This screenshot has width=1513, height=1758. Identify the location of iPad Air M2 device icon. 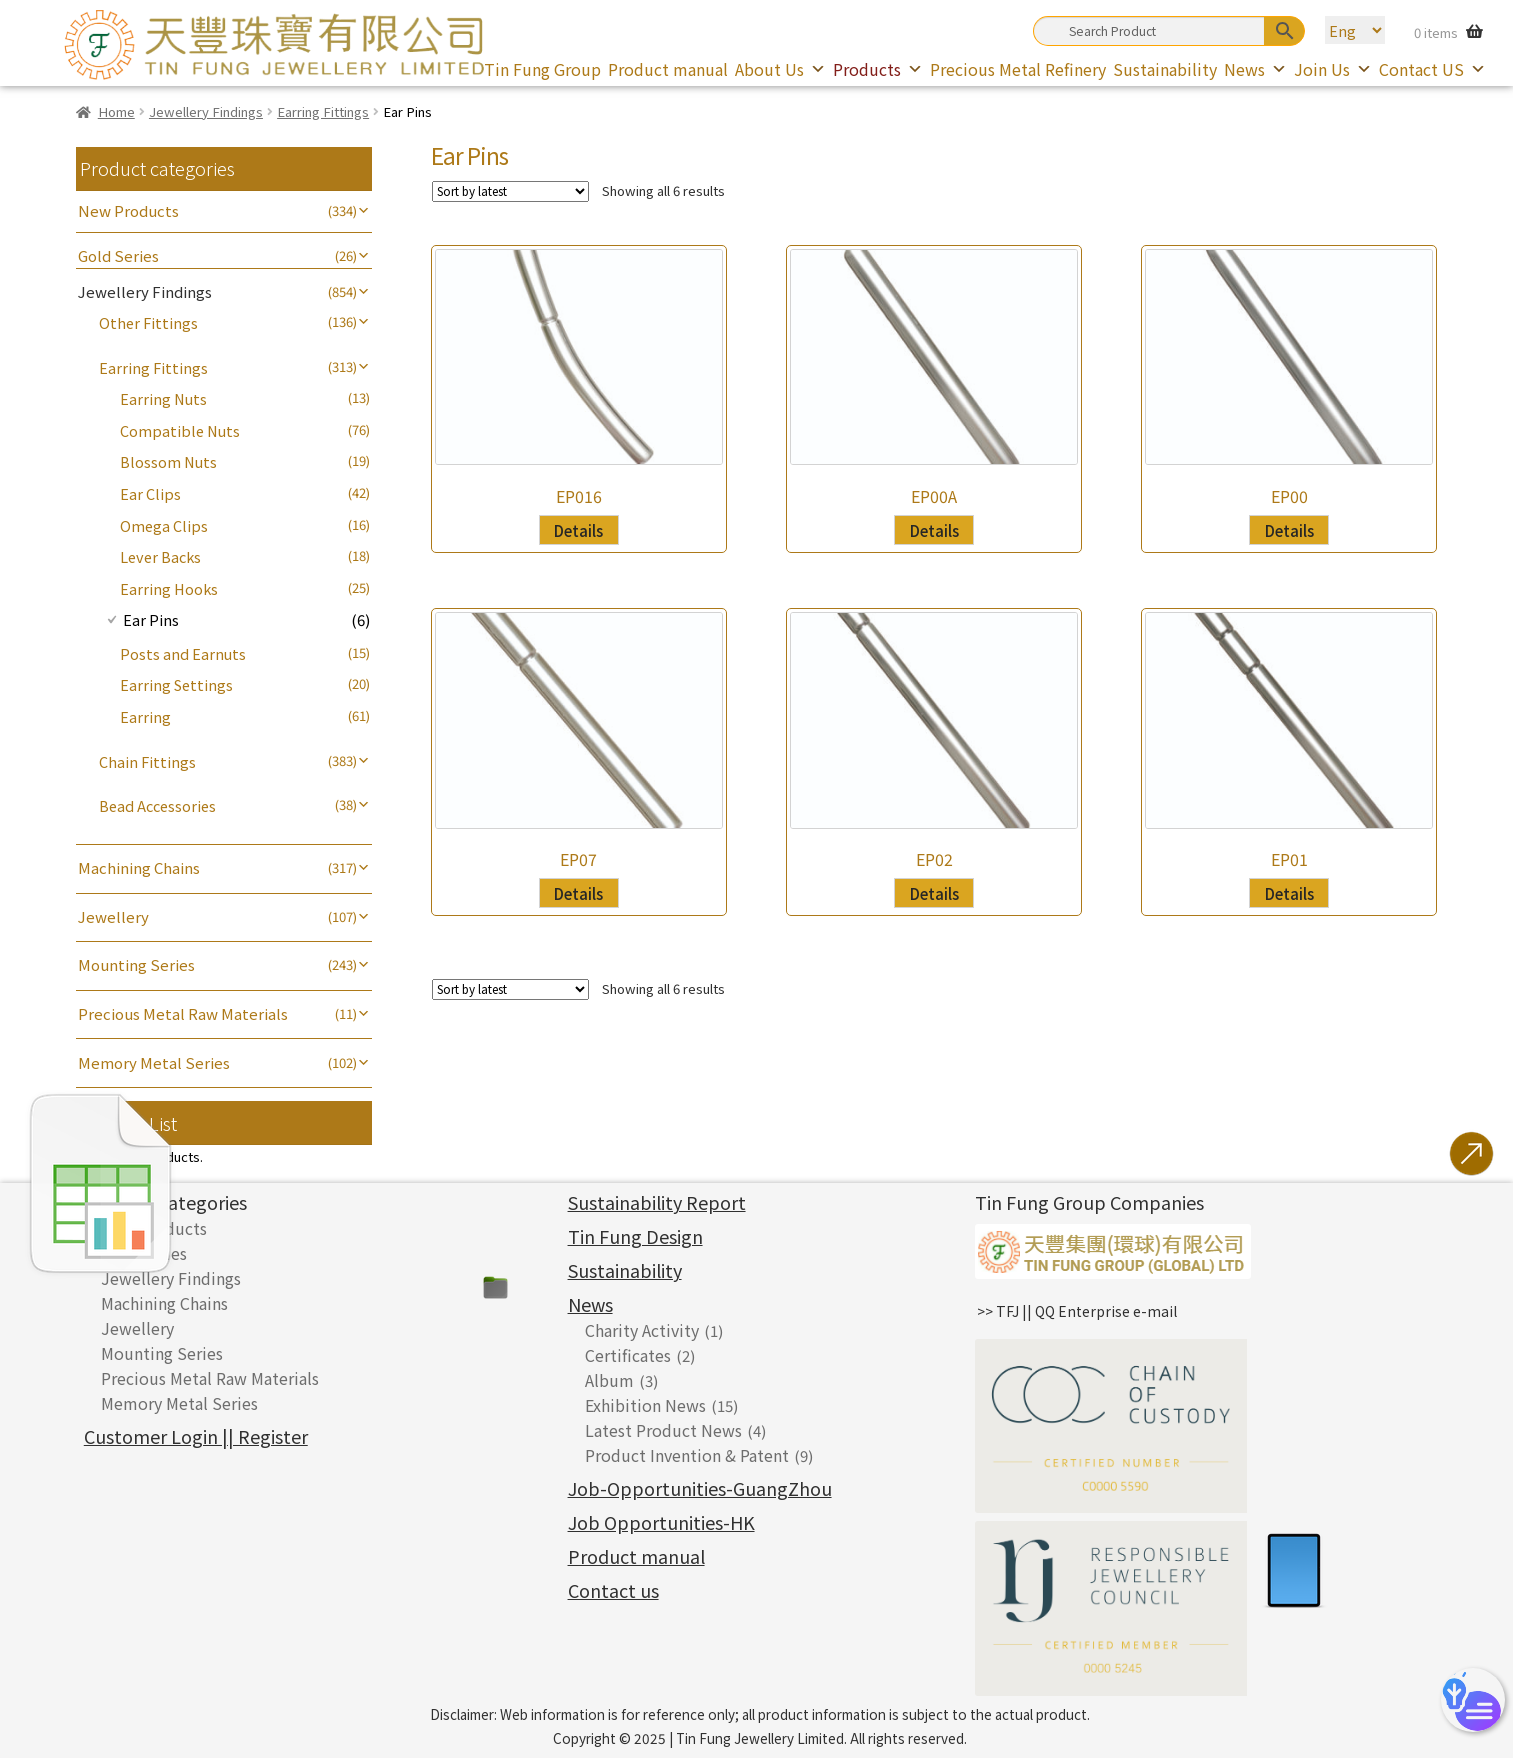
(1294, 1571).